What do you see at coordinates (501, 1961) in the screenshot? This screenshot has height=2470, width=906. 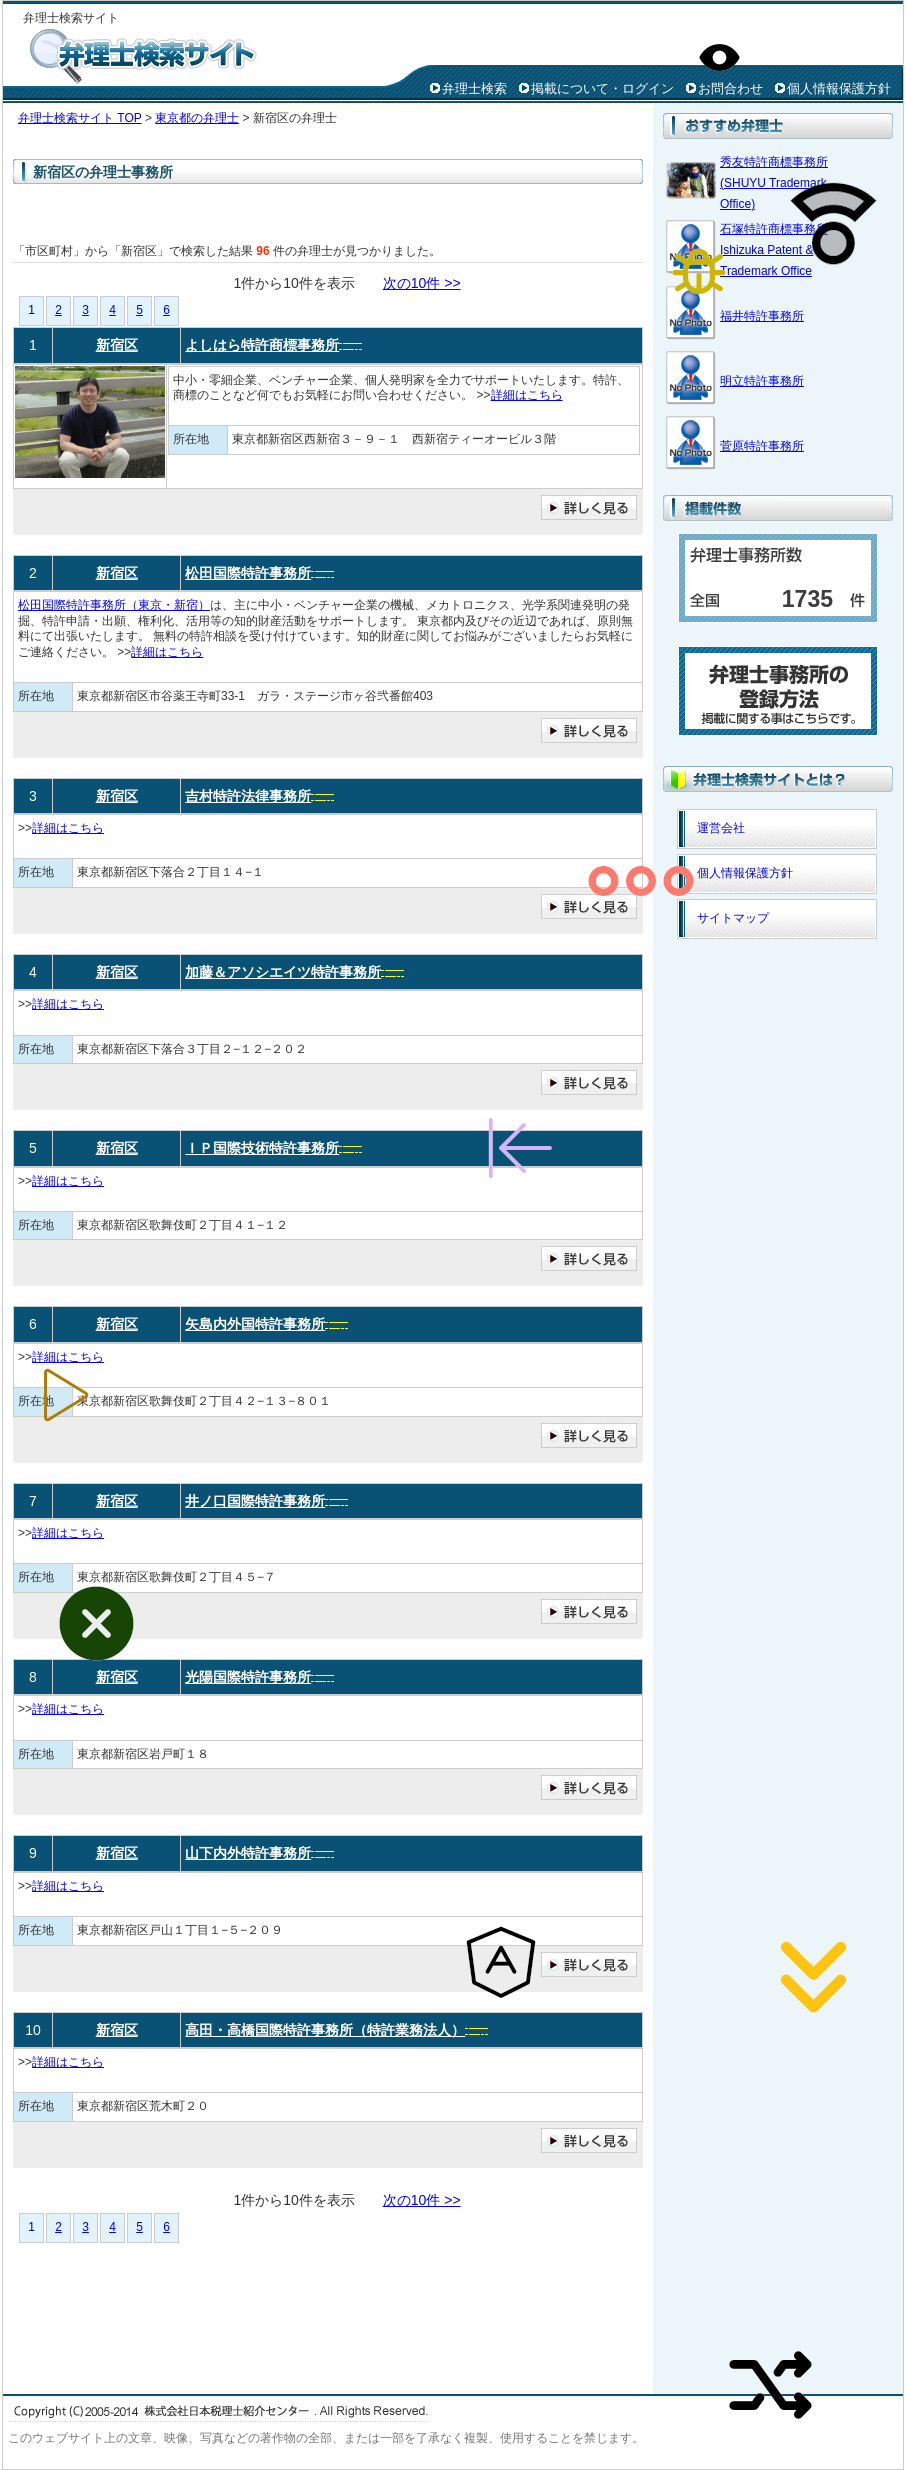 I see `Angular framework logo` at bounding box center [501, 1961].